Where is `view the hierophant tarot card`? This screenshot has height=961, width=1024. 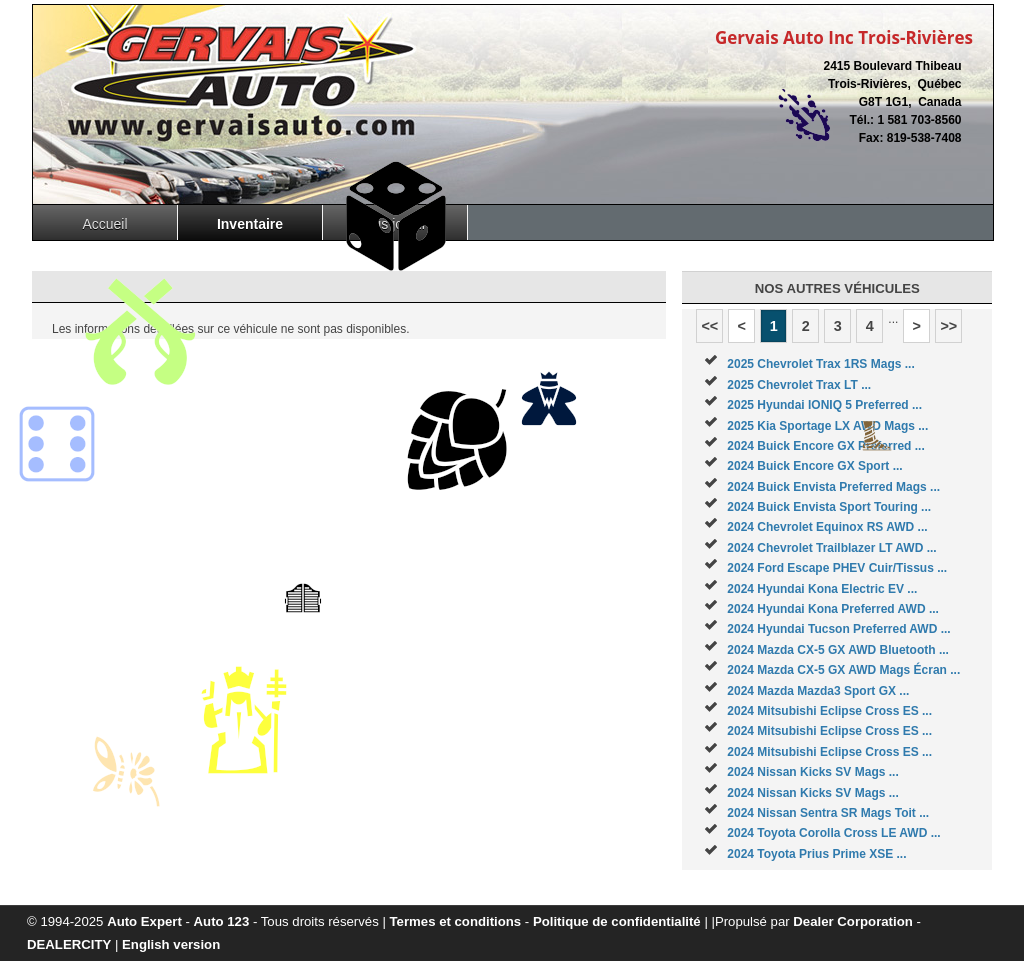 view the hierophant tarot card is located at coordinates (244, 720).